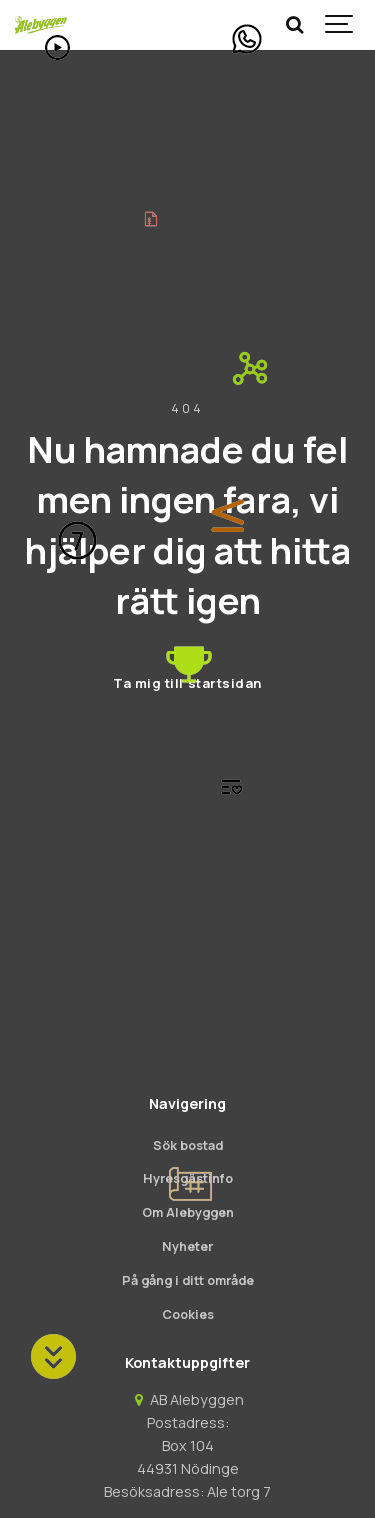 The image size is (375, 1518). Describe the element at coordinates (151, 219) in the screenshot. I see `access compressed or archived files` at that location.